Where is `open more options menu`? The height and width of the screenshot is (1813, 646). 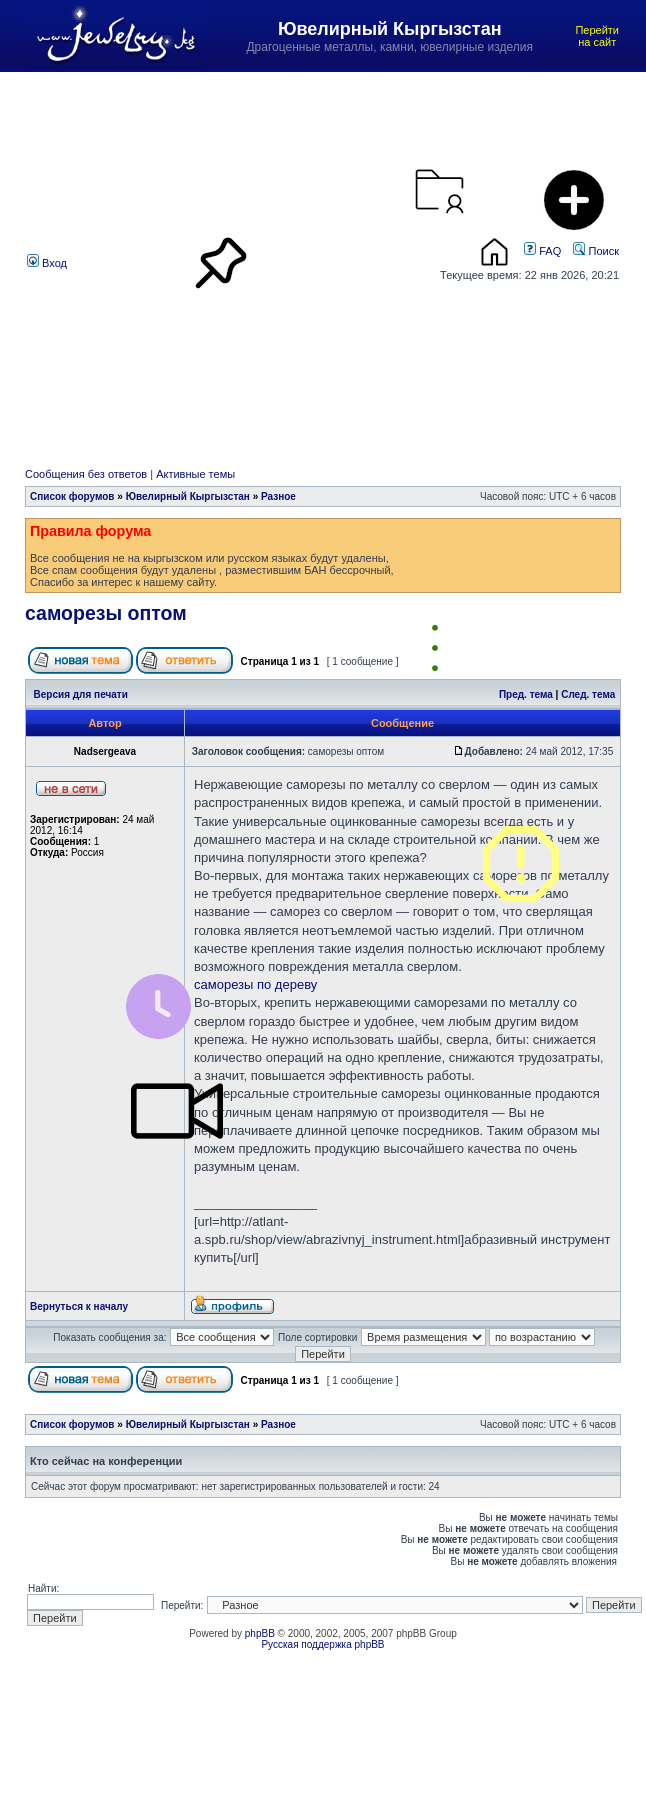
open more options menu is located at coordinates (435, 648).